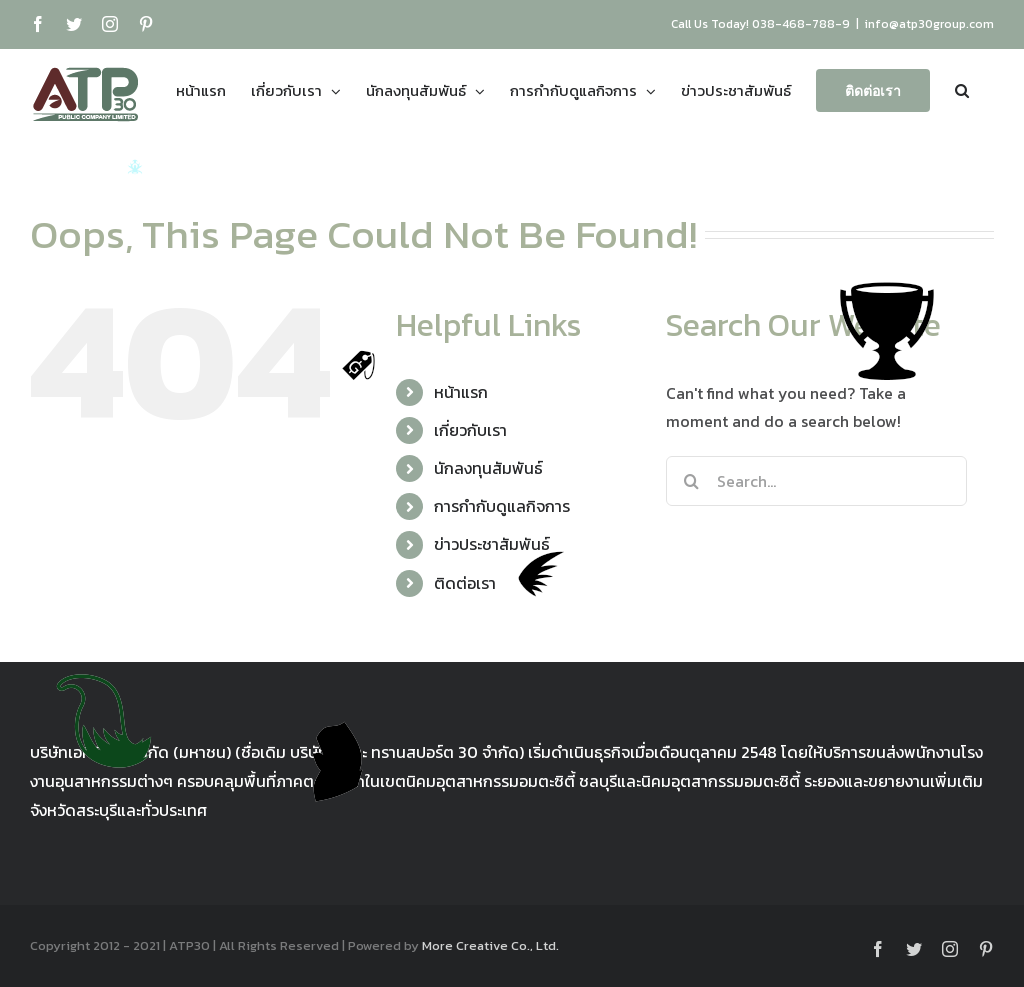  Describe the element at coordinates (887, 331) in the screenshot. I see `view achievements or awards` at that location.